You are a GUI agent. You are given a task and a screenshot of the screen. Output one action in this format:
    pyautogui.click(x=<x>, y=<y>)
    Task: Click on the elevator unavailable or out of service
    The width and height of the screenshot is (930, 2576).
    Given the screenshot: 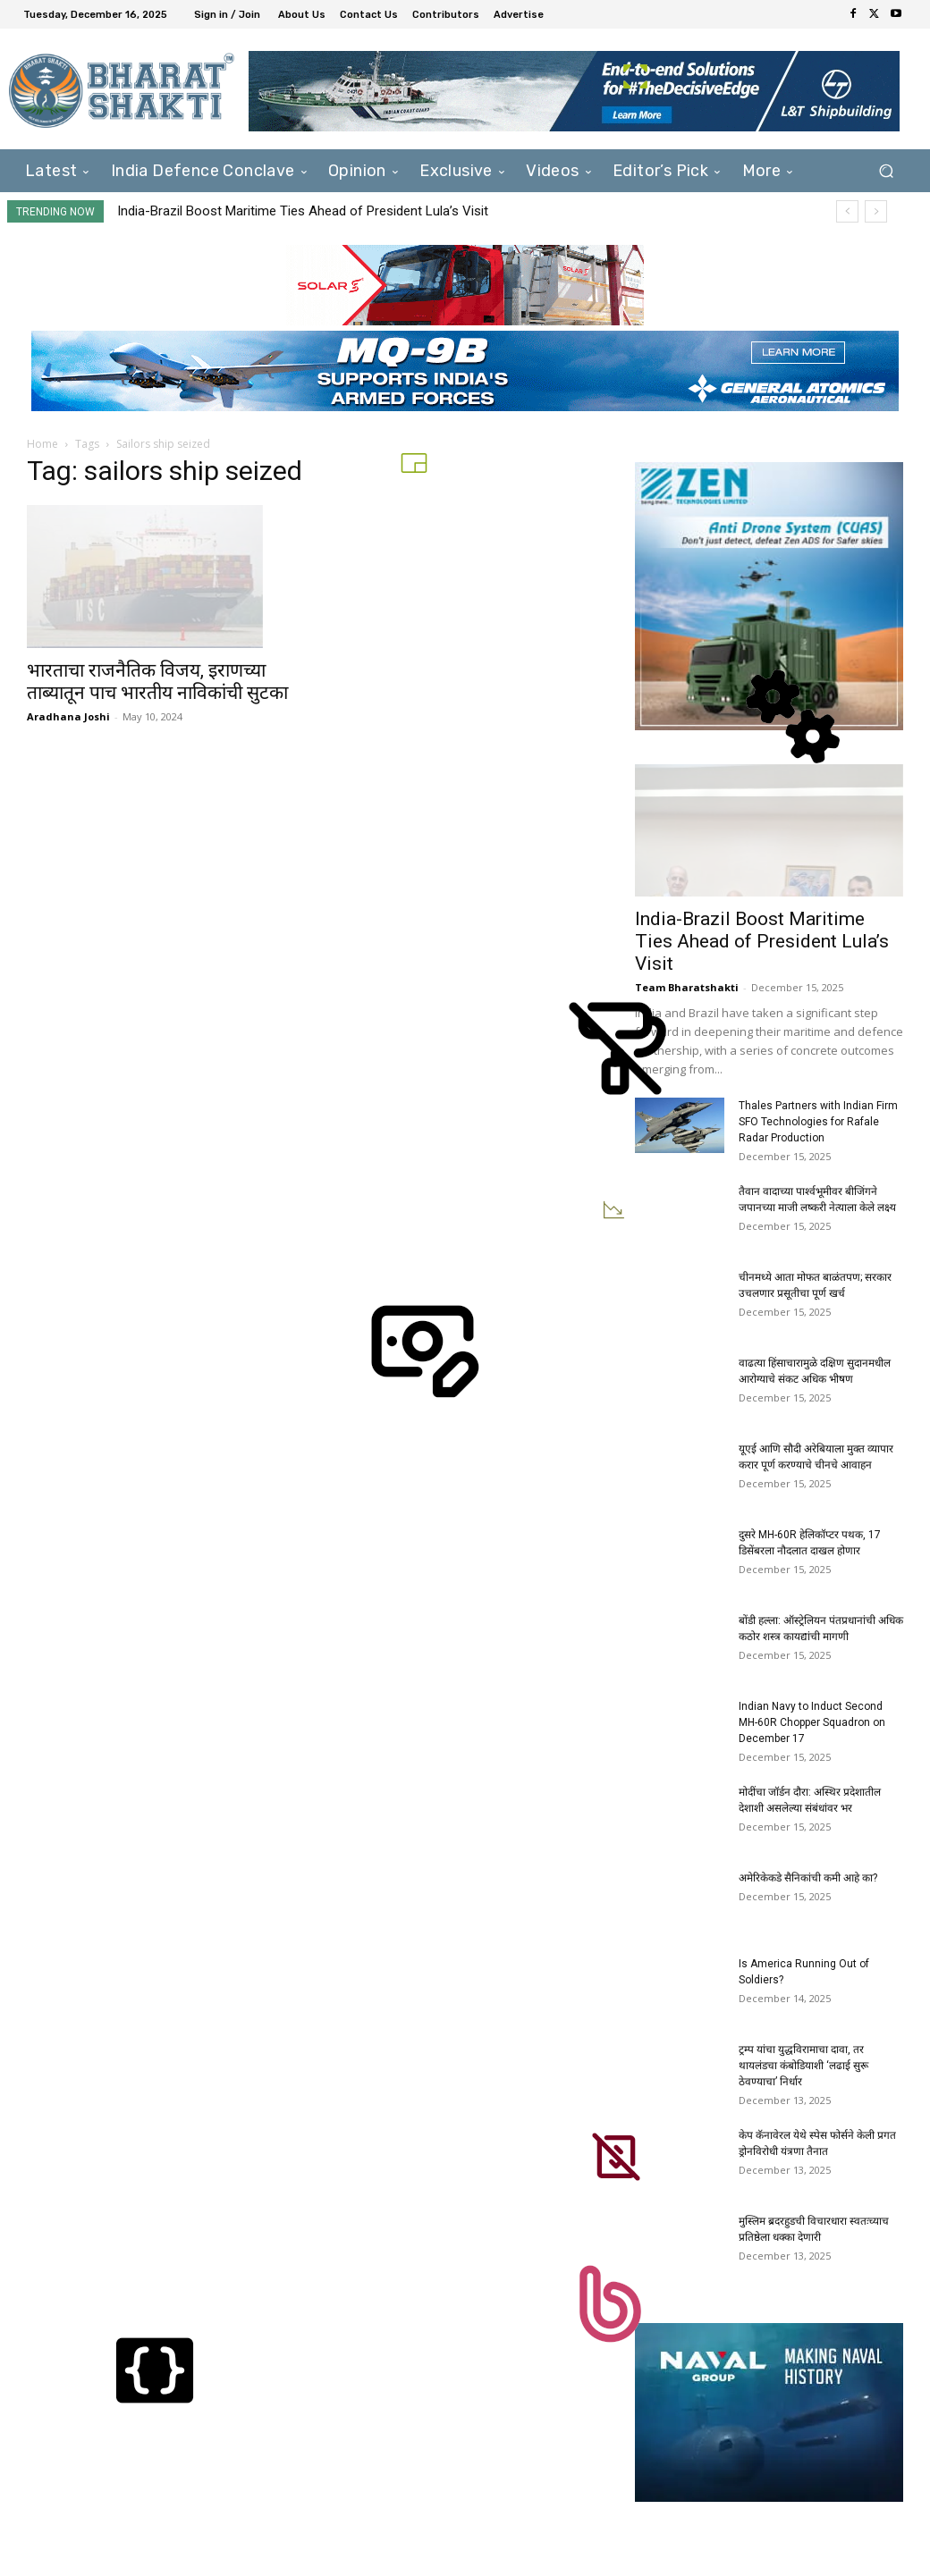 What is the action you would take?
    pyautogui.click(x=616, y=2157)
    